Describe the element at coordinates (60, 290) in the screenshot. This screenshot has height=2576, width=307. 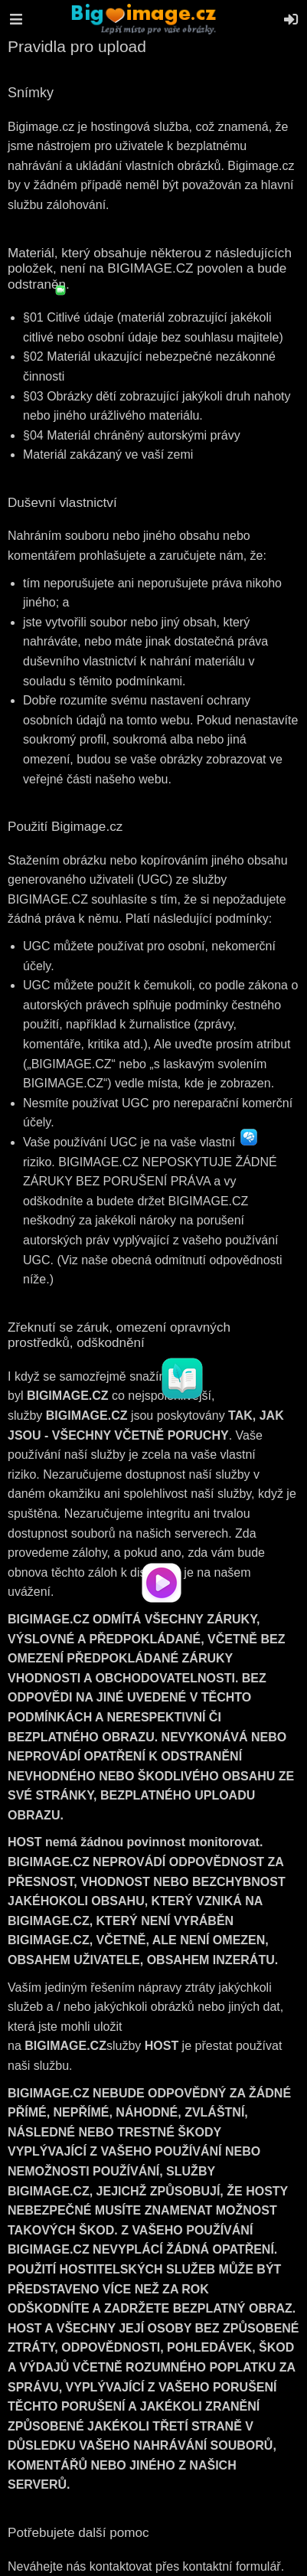
I see `open FaceTime to start a video call` at that location.